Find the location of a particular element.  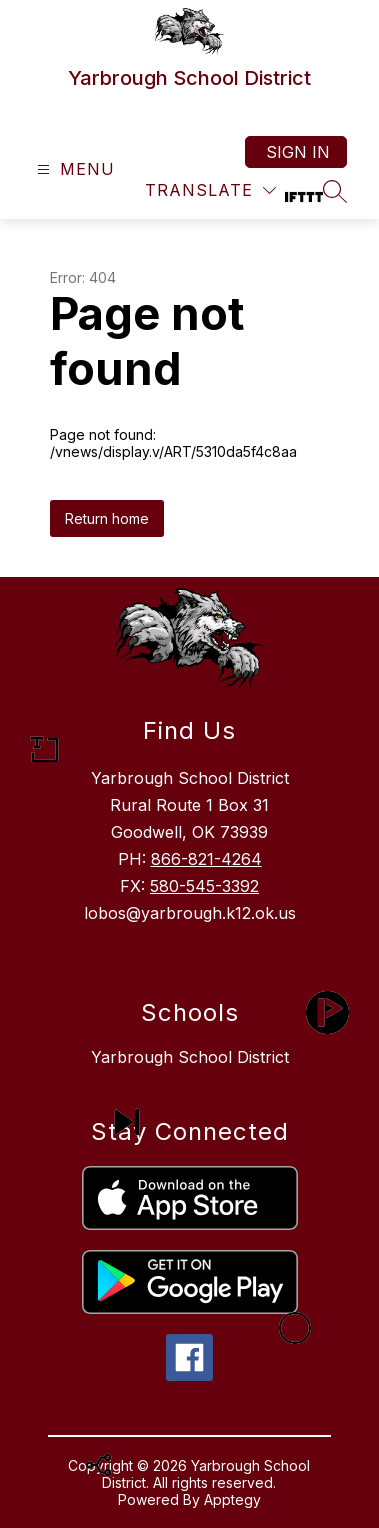

view your StackShare profile is located at coordinates (99, 1465).